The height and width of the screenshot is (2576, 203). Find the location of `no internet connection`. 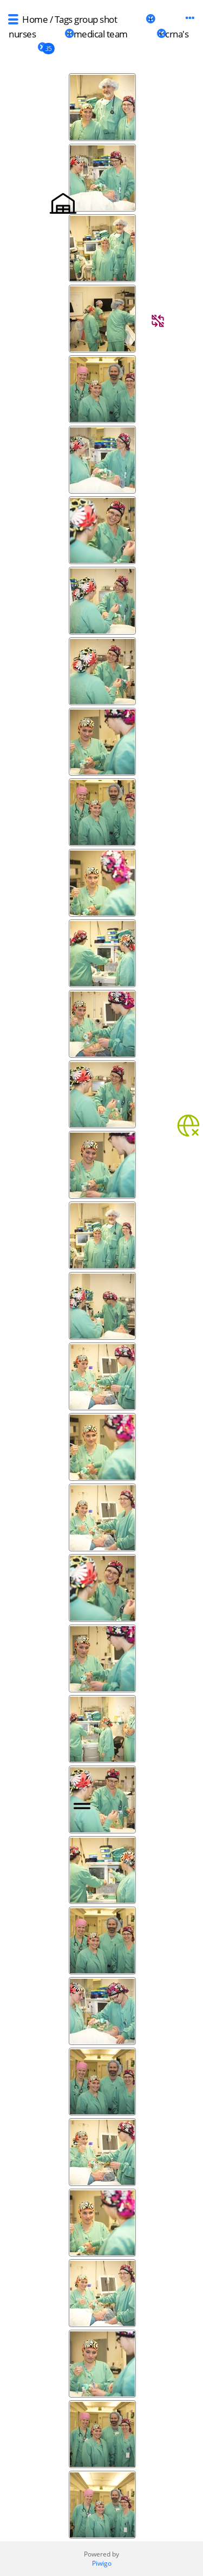

no internet connection is located at coordinates (188, 1126).